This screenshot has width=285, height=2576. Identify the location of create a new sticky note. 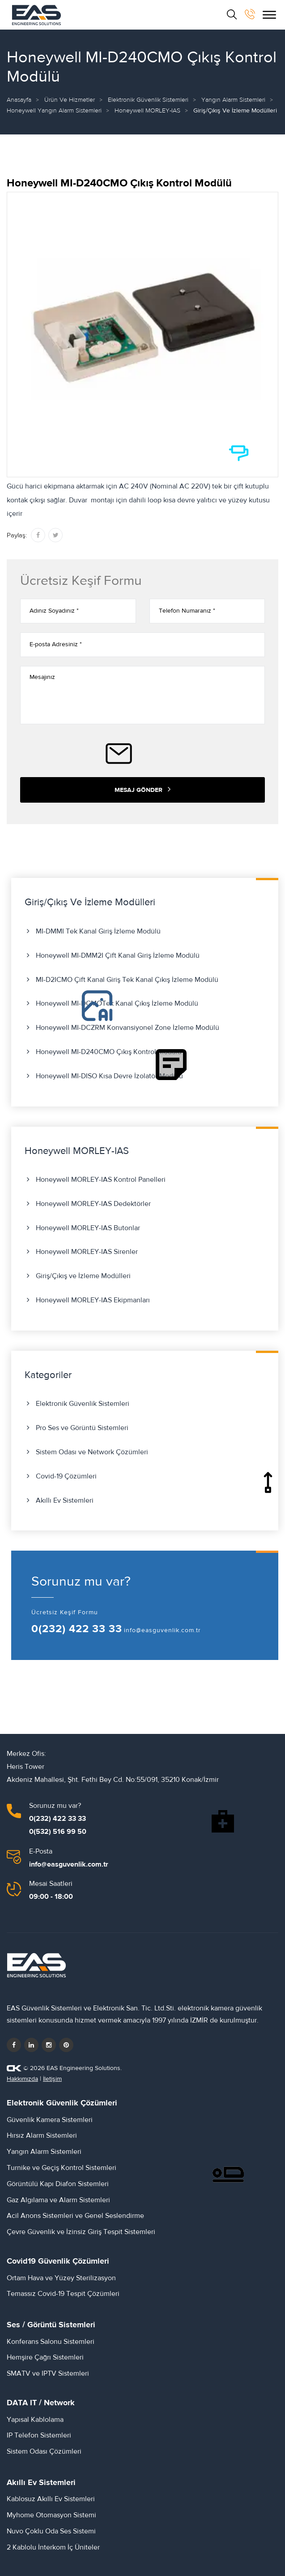
(171, 1064).